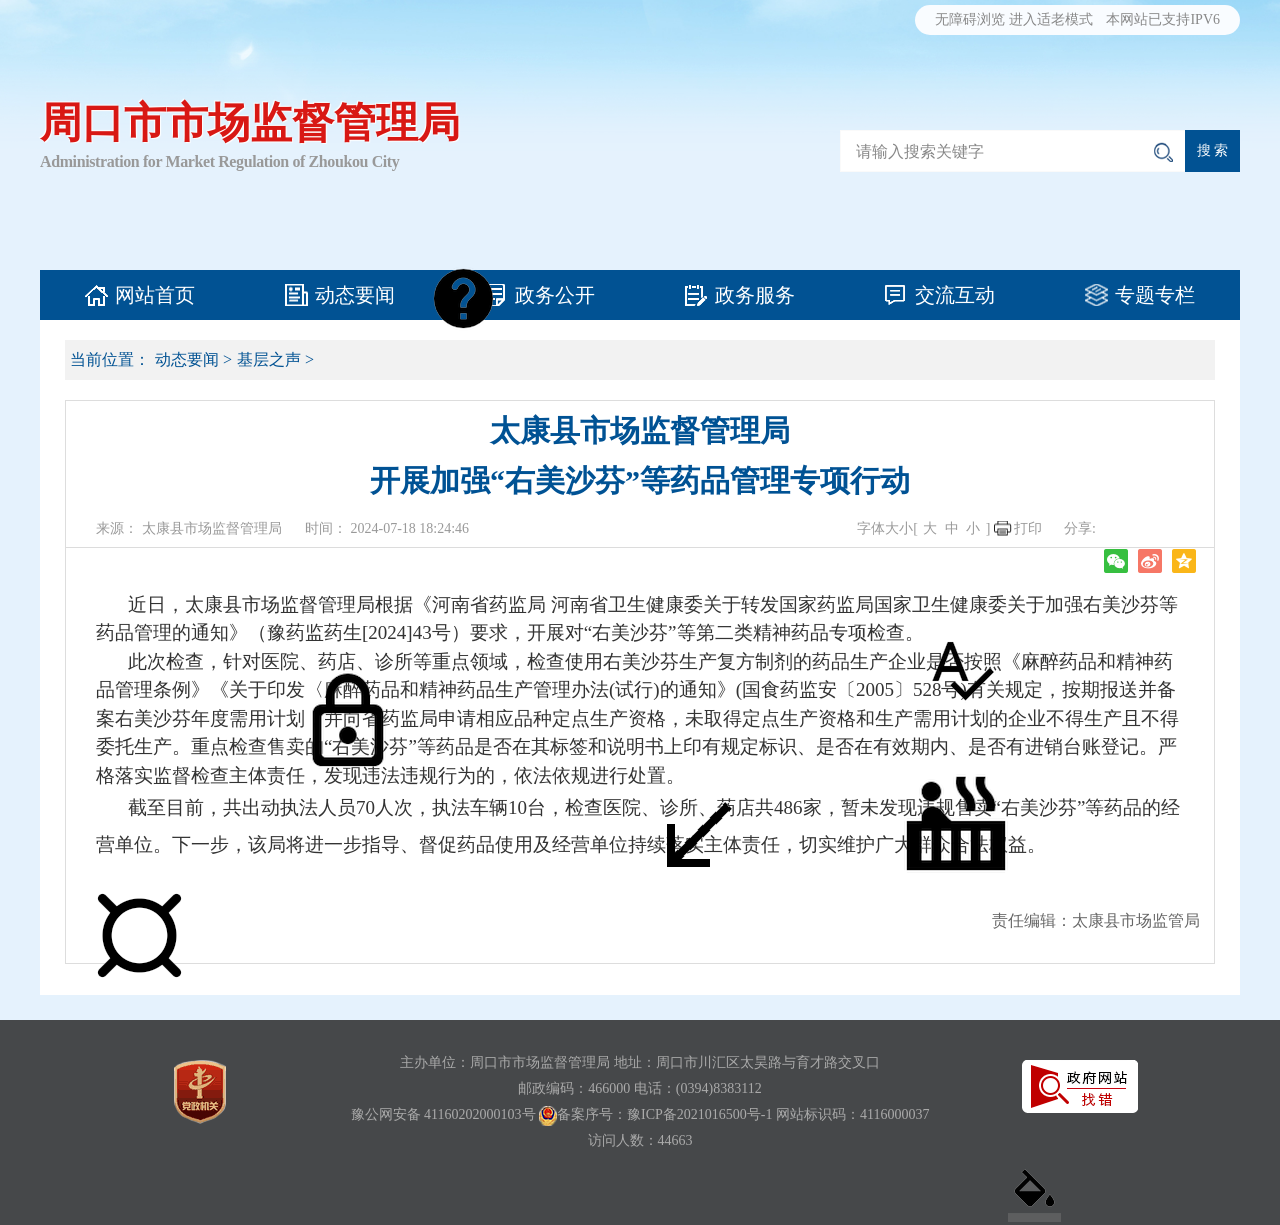 This screenshot has height=1225, width=1280. Describe the element at coordinates (697, 837) in the screenshot. I see `navigate to the southwest direction` at that location.